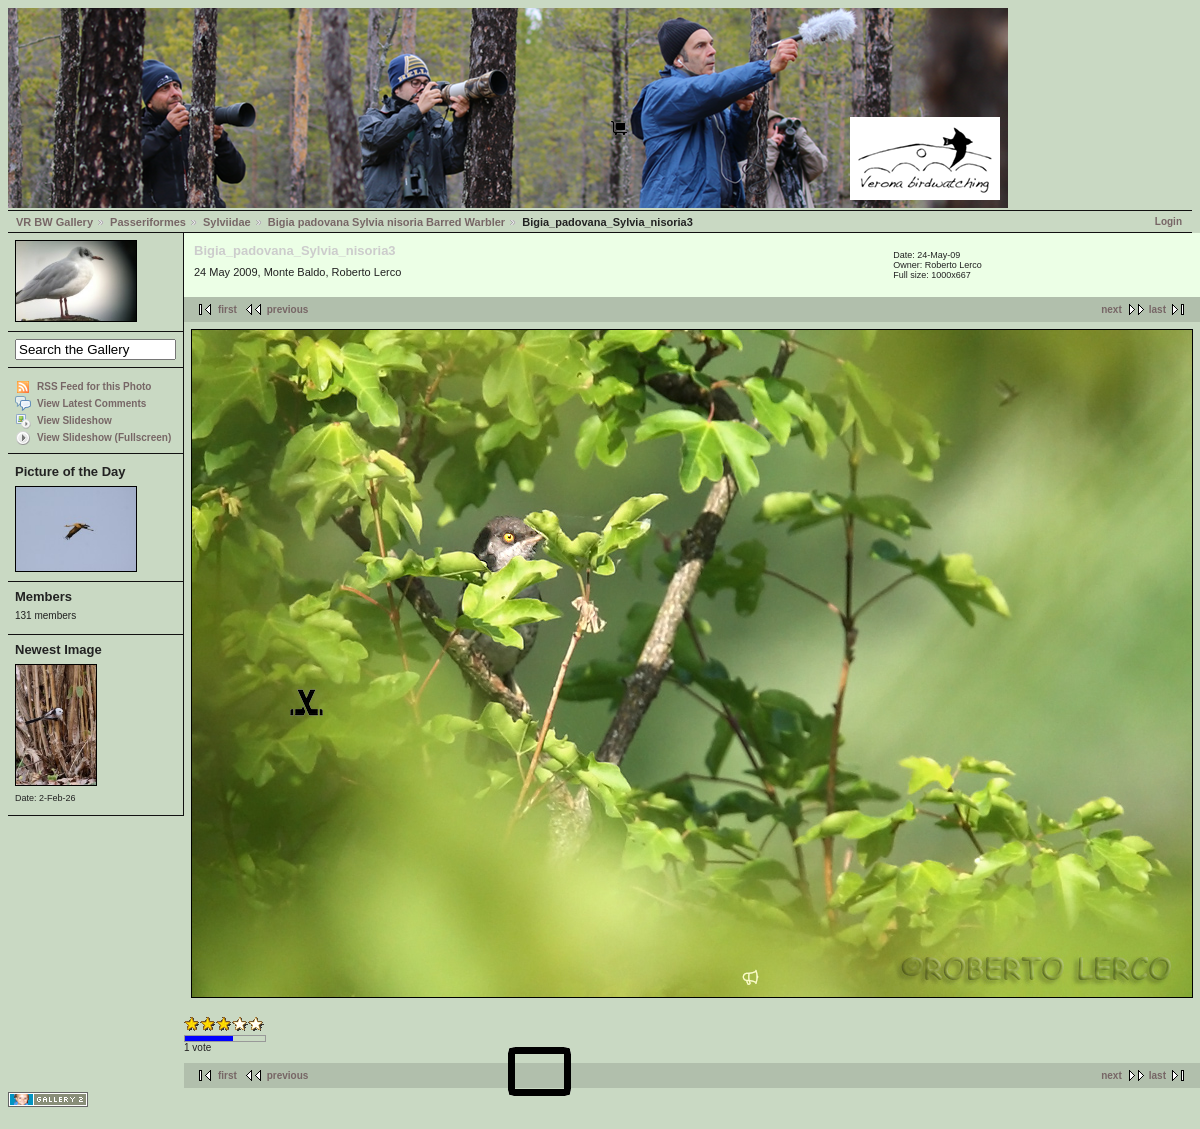 This screenshot has width=1200, height=1129. I want to click on view items ready for shipping, so click(619, 128).